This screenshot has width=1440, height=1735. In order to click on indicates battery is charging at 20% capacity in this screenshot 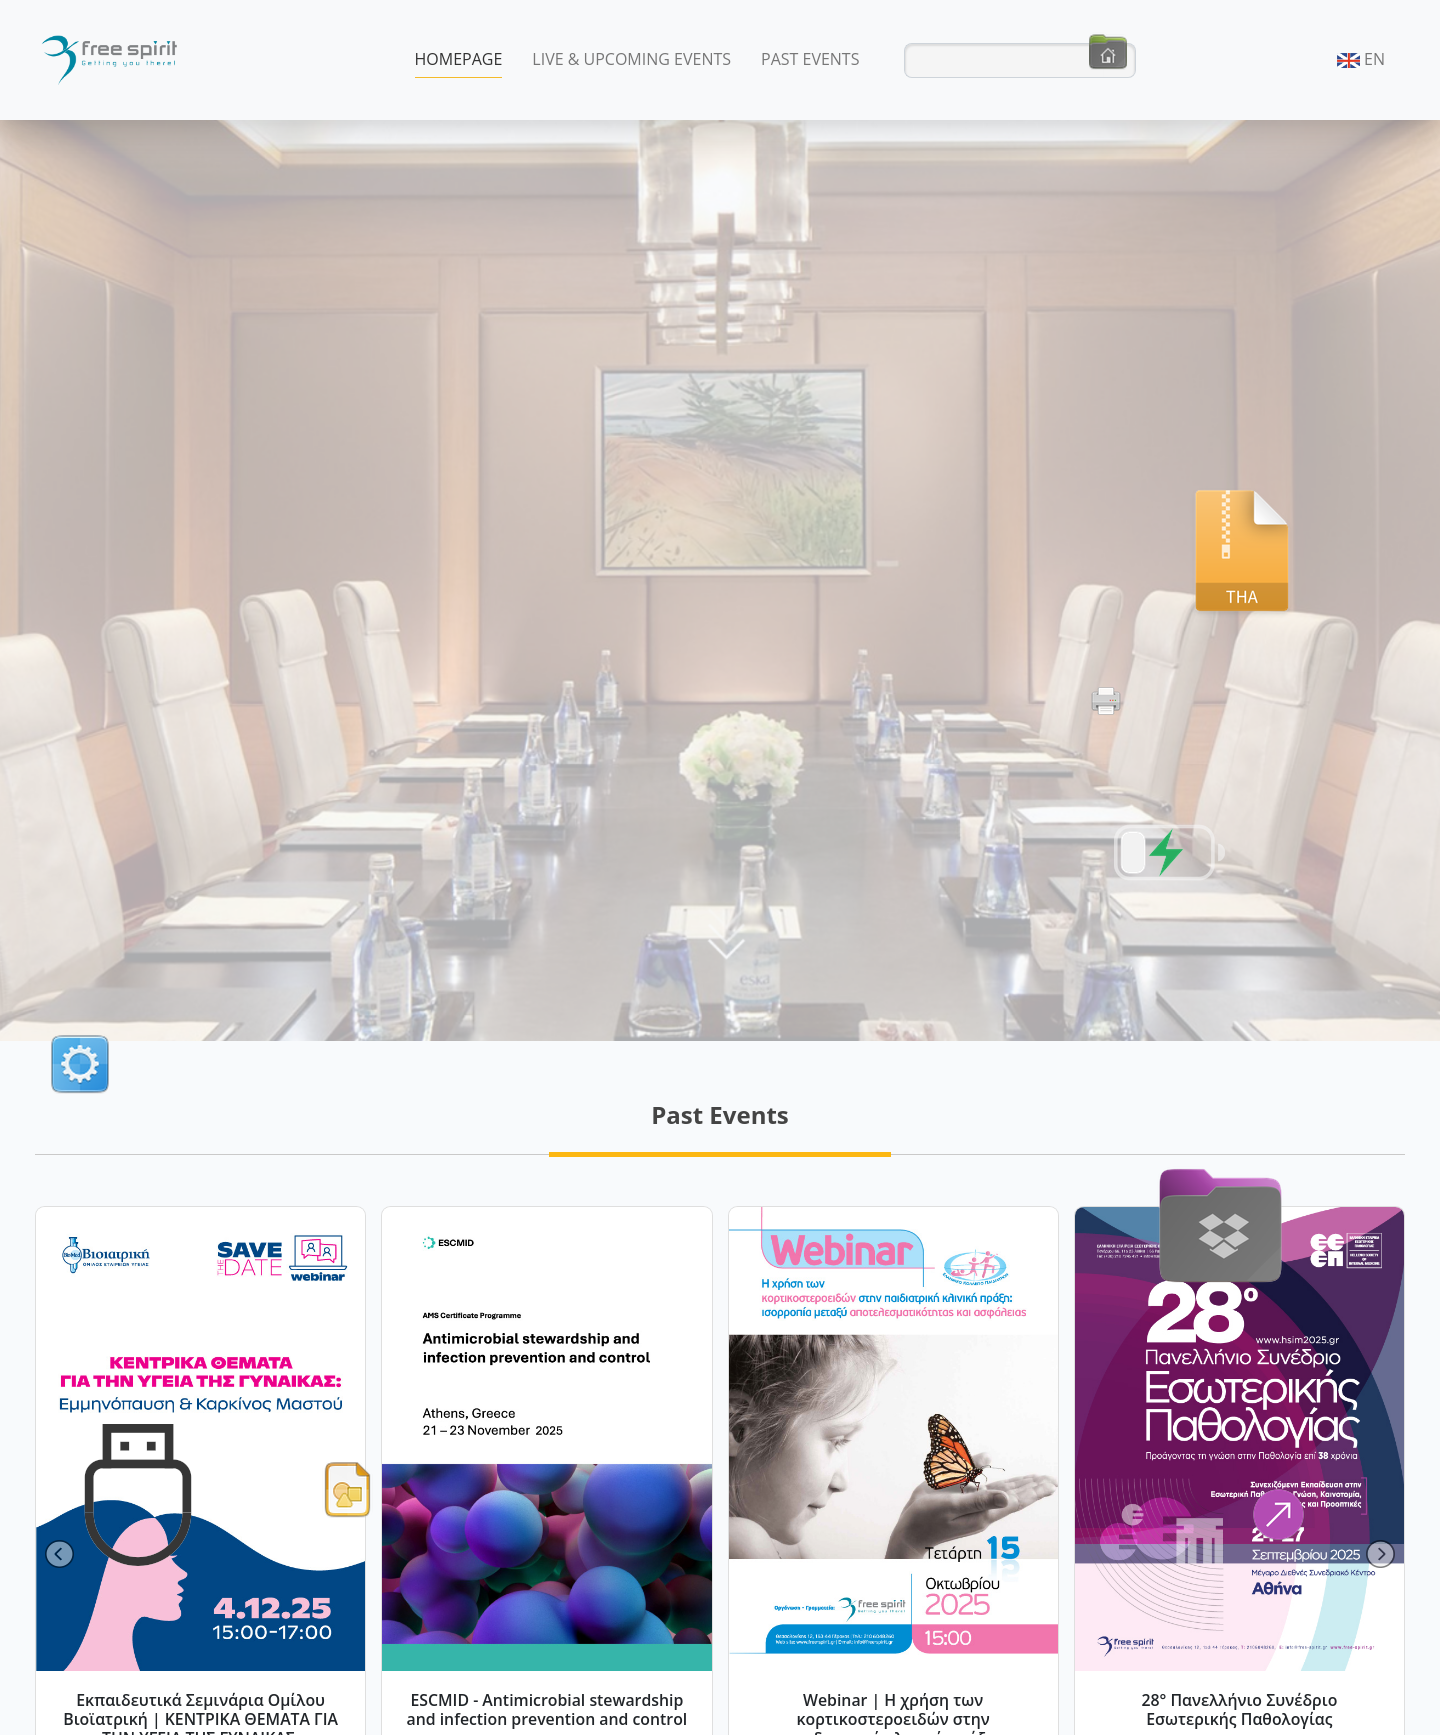, I will do `click(1169, 852)`.